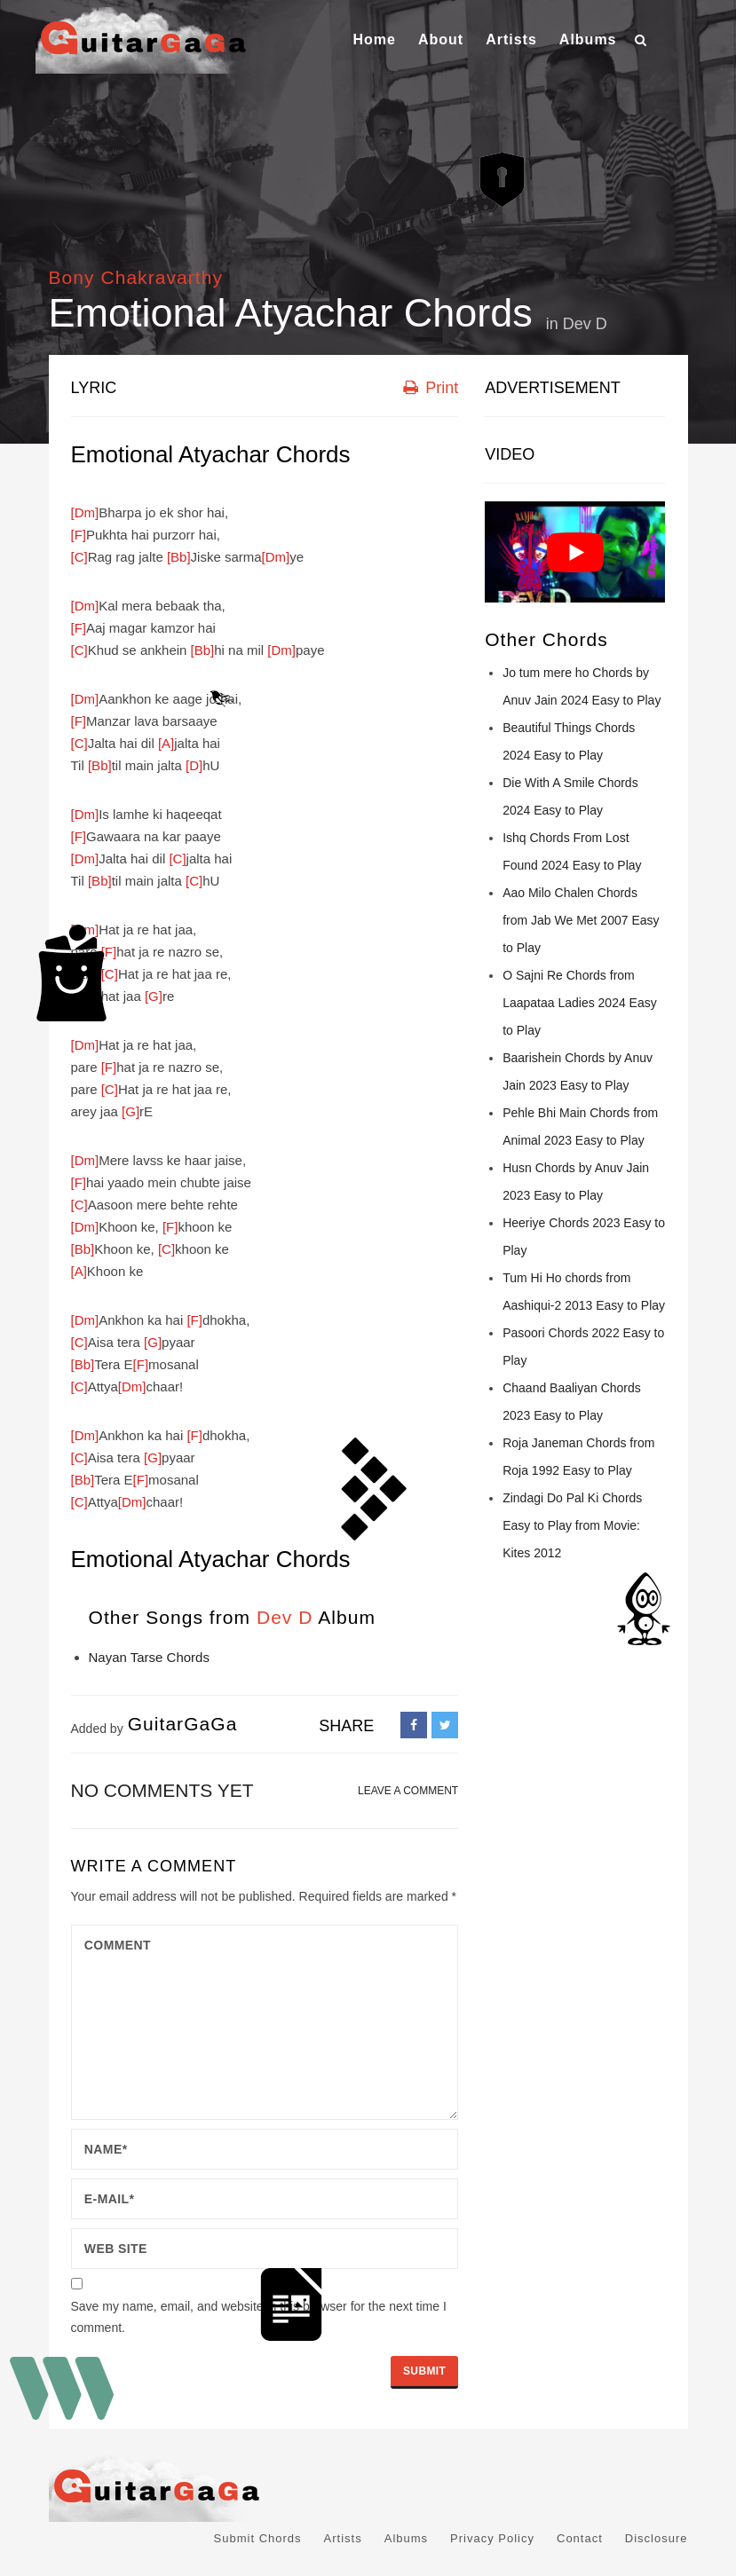 This screenshot has height=2576, width=736. What do you see at coordinates (221, 698) in the screenshot?
I see `phoenix framework logo` at bounding box center [221, 698].